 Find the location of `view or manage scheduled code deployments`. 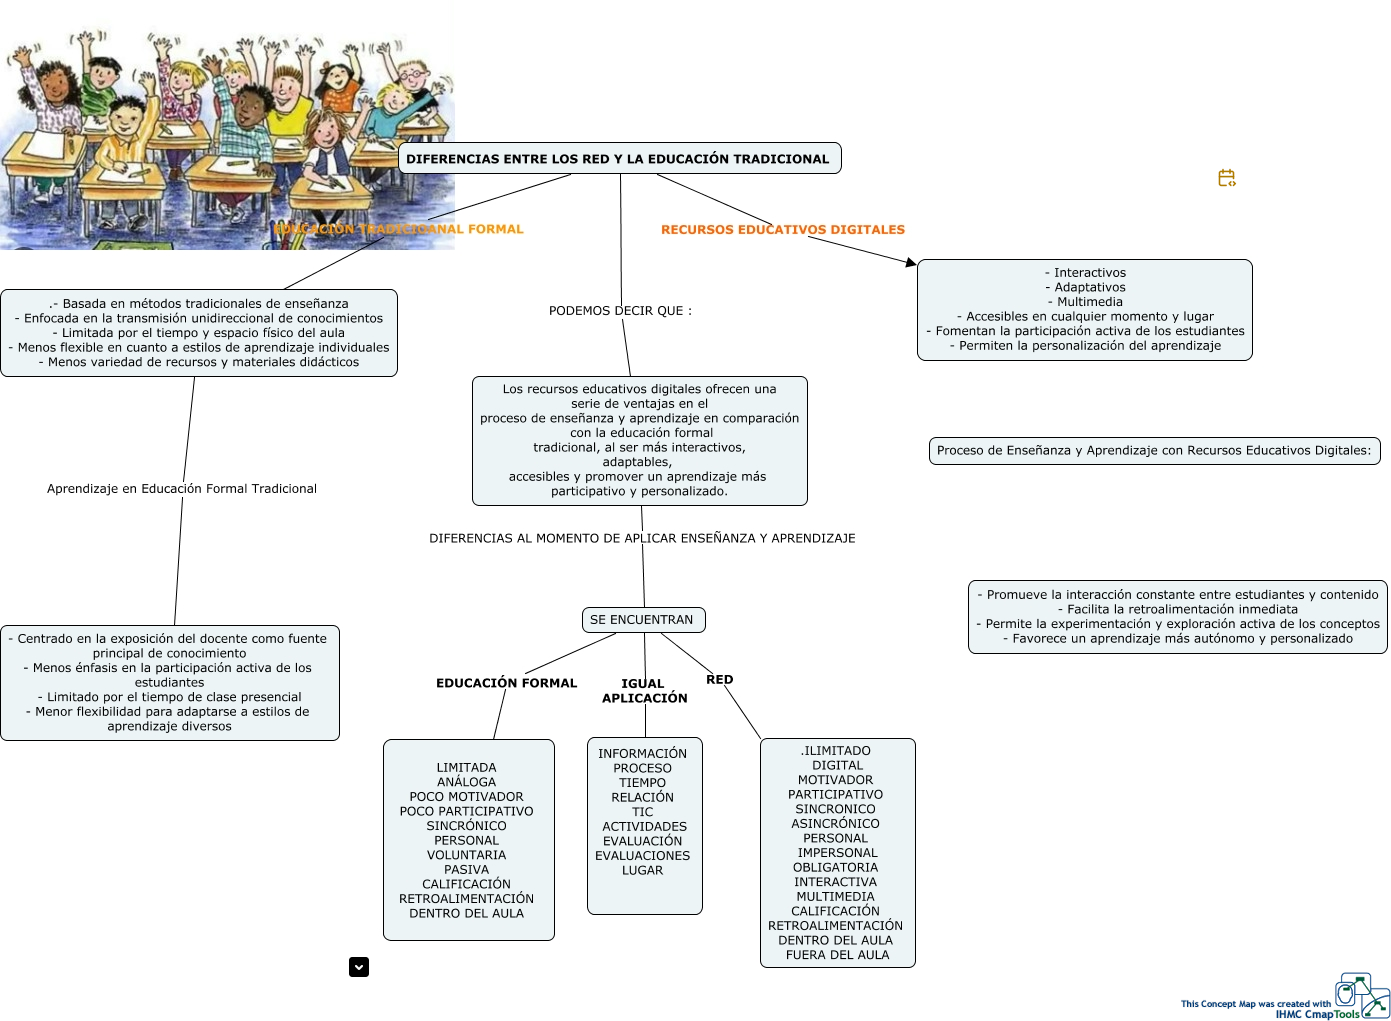

view or manage scheduled code deployments is located at coordinates (1226, 177).